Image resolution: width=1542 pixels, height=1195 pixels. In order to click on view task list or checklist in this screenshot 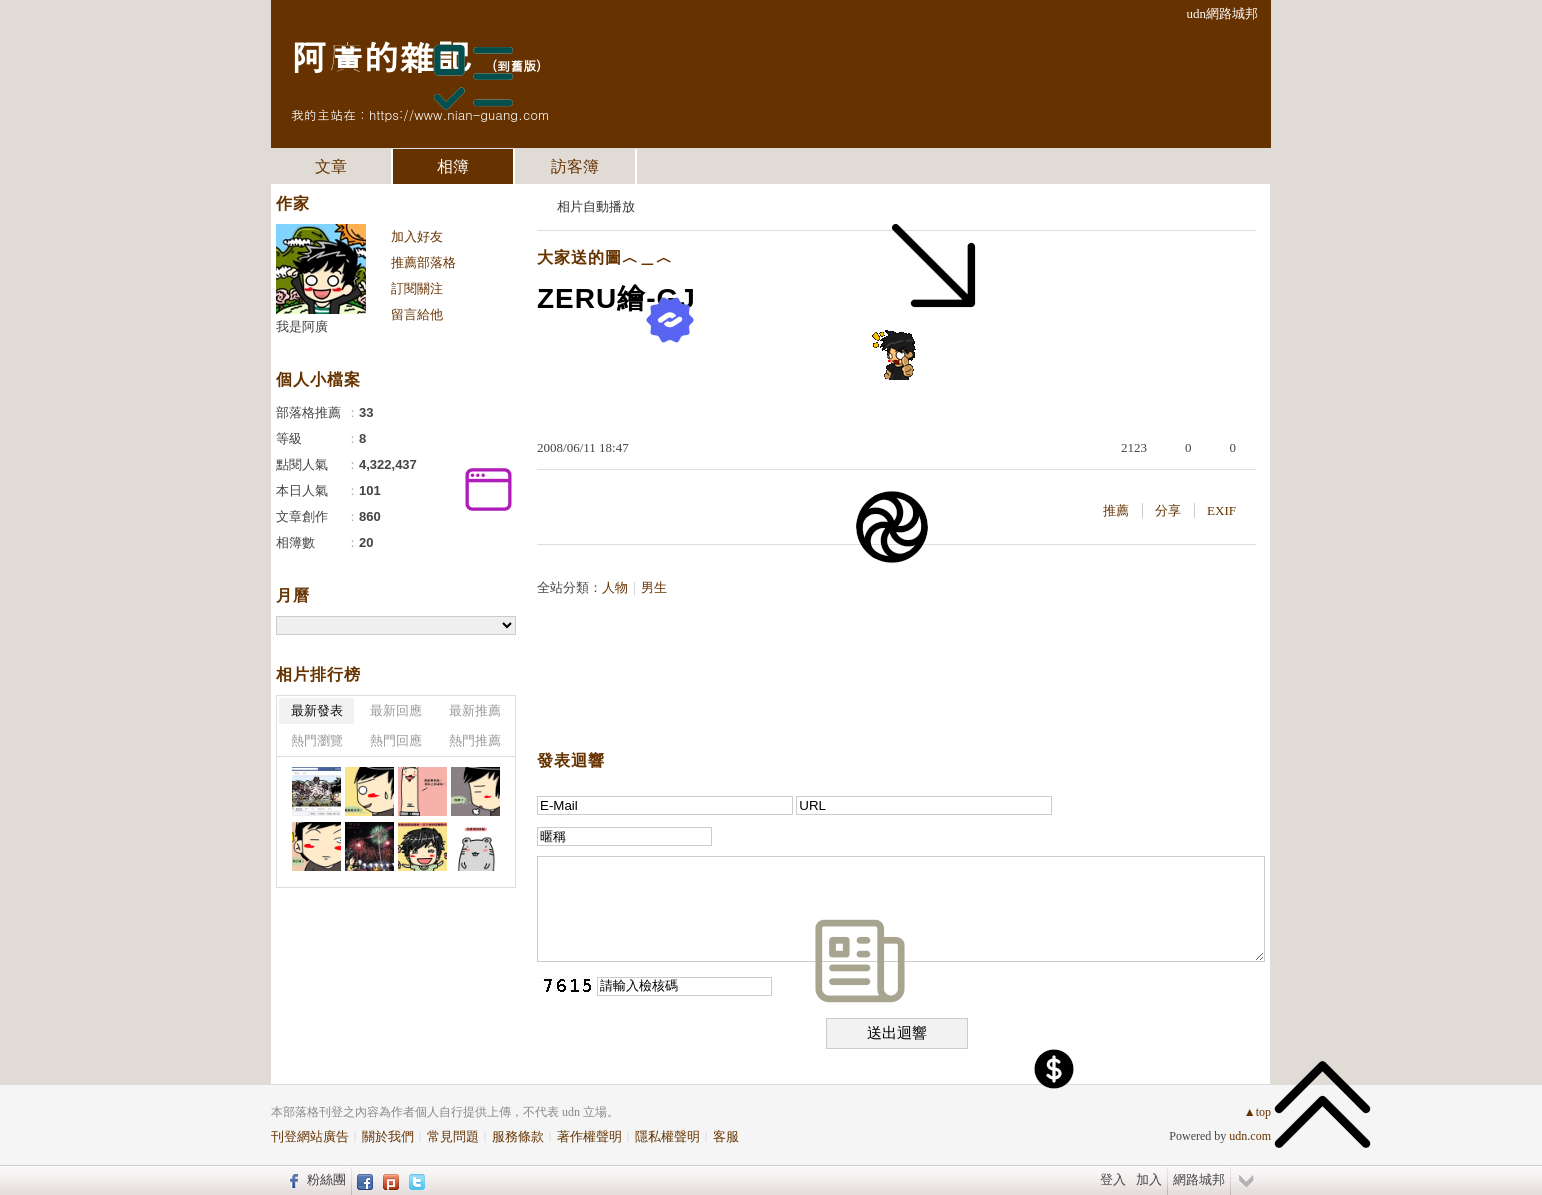, I will do `click(473, 75)`.